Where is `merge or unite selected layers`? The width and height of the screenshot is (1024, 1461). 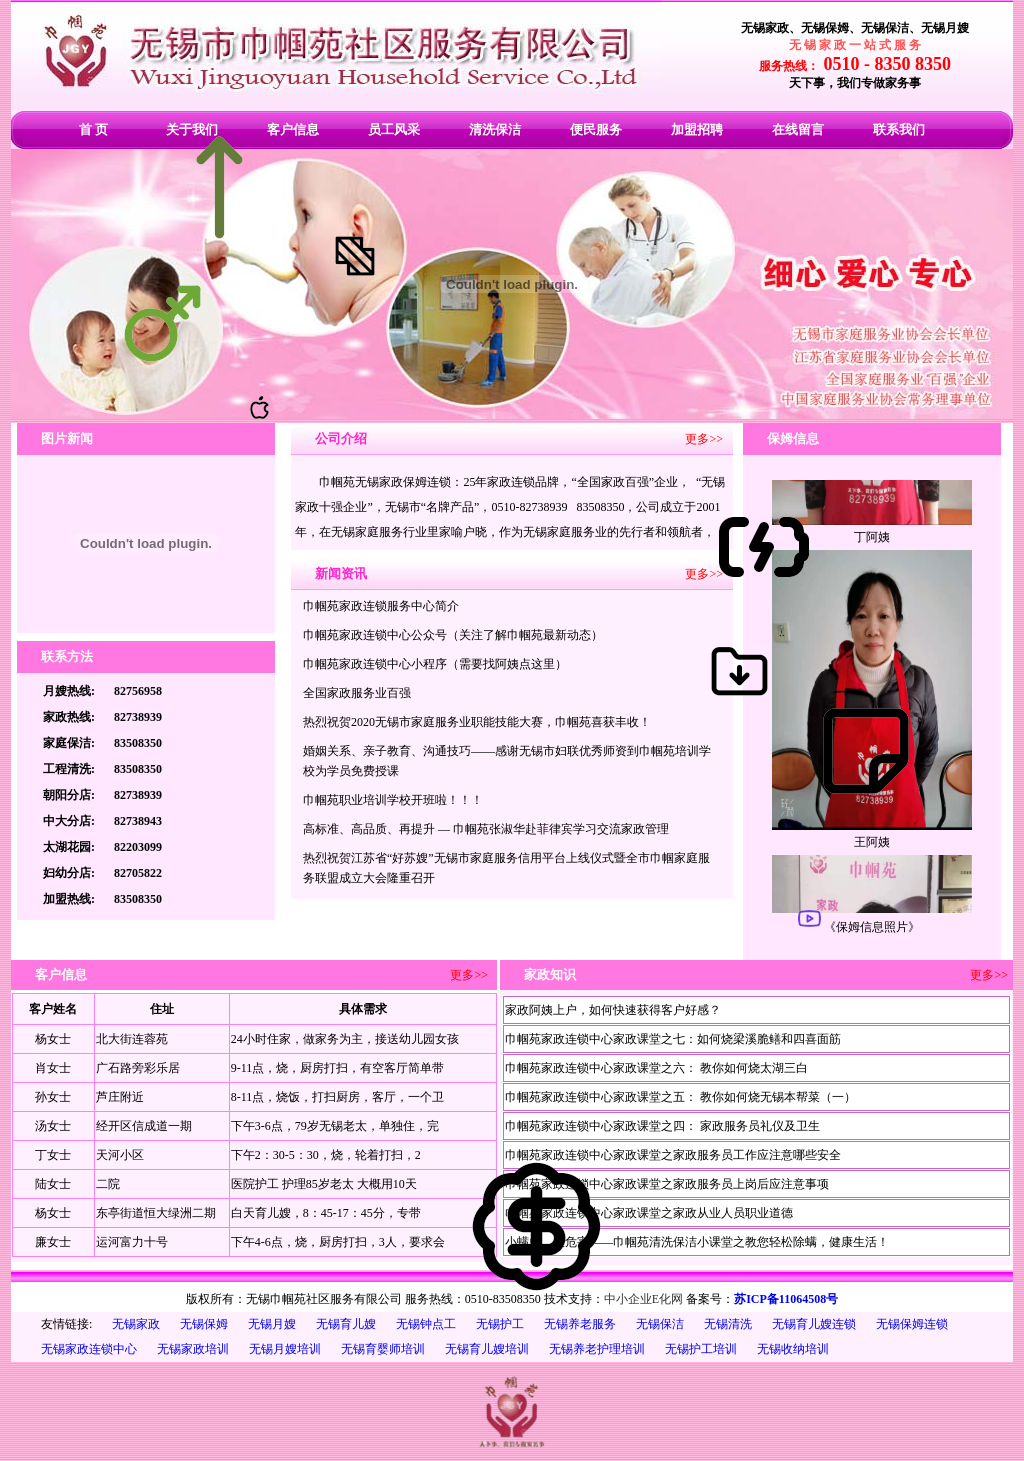 merge or unite selected layers is located at coordinates (355, 256).